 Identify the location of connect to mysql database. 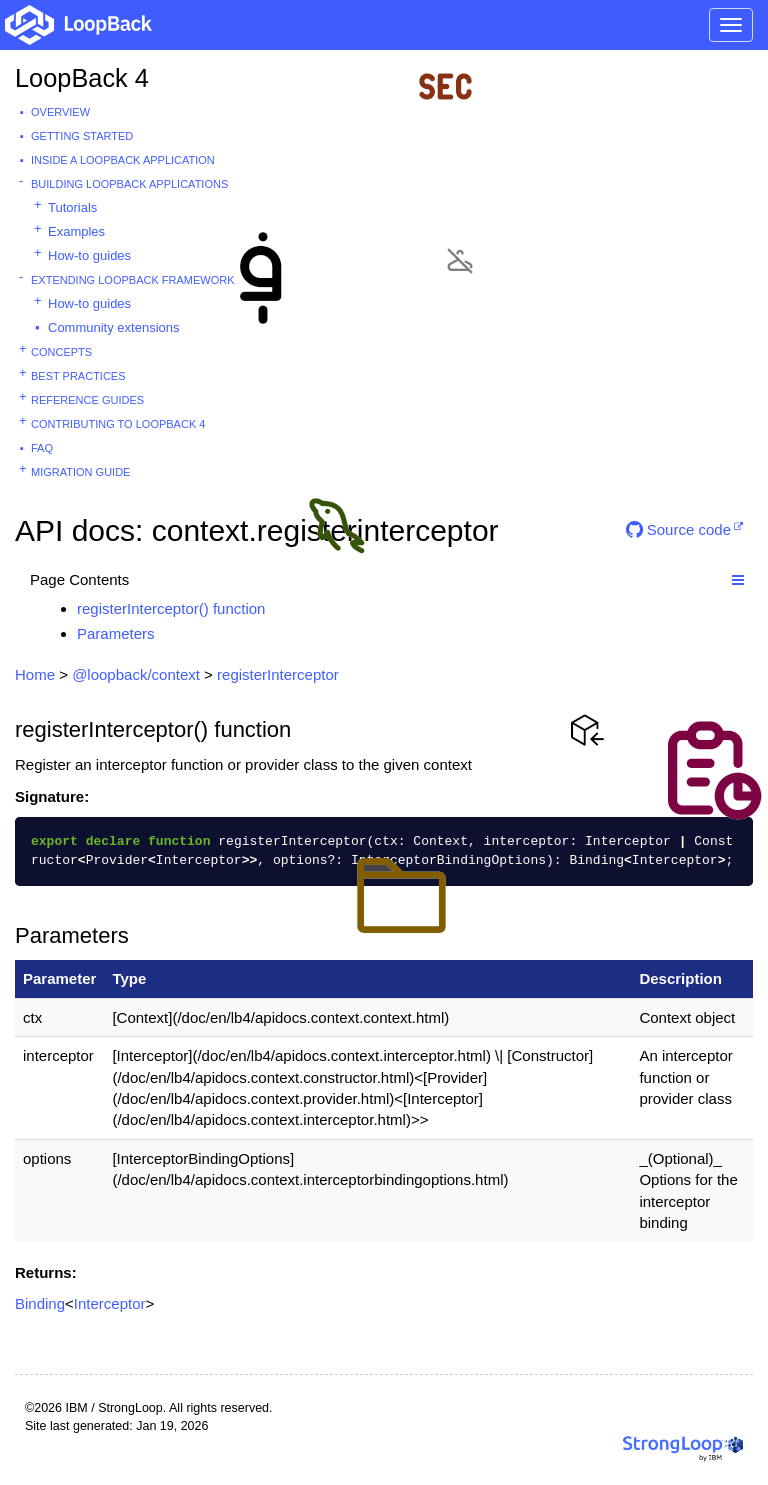
(335, 524).